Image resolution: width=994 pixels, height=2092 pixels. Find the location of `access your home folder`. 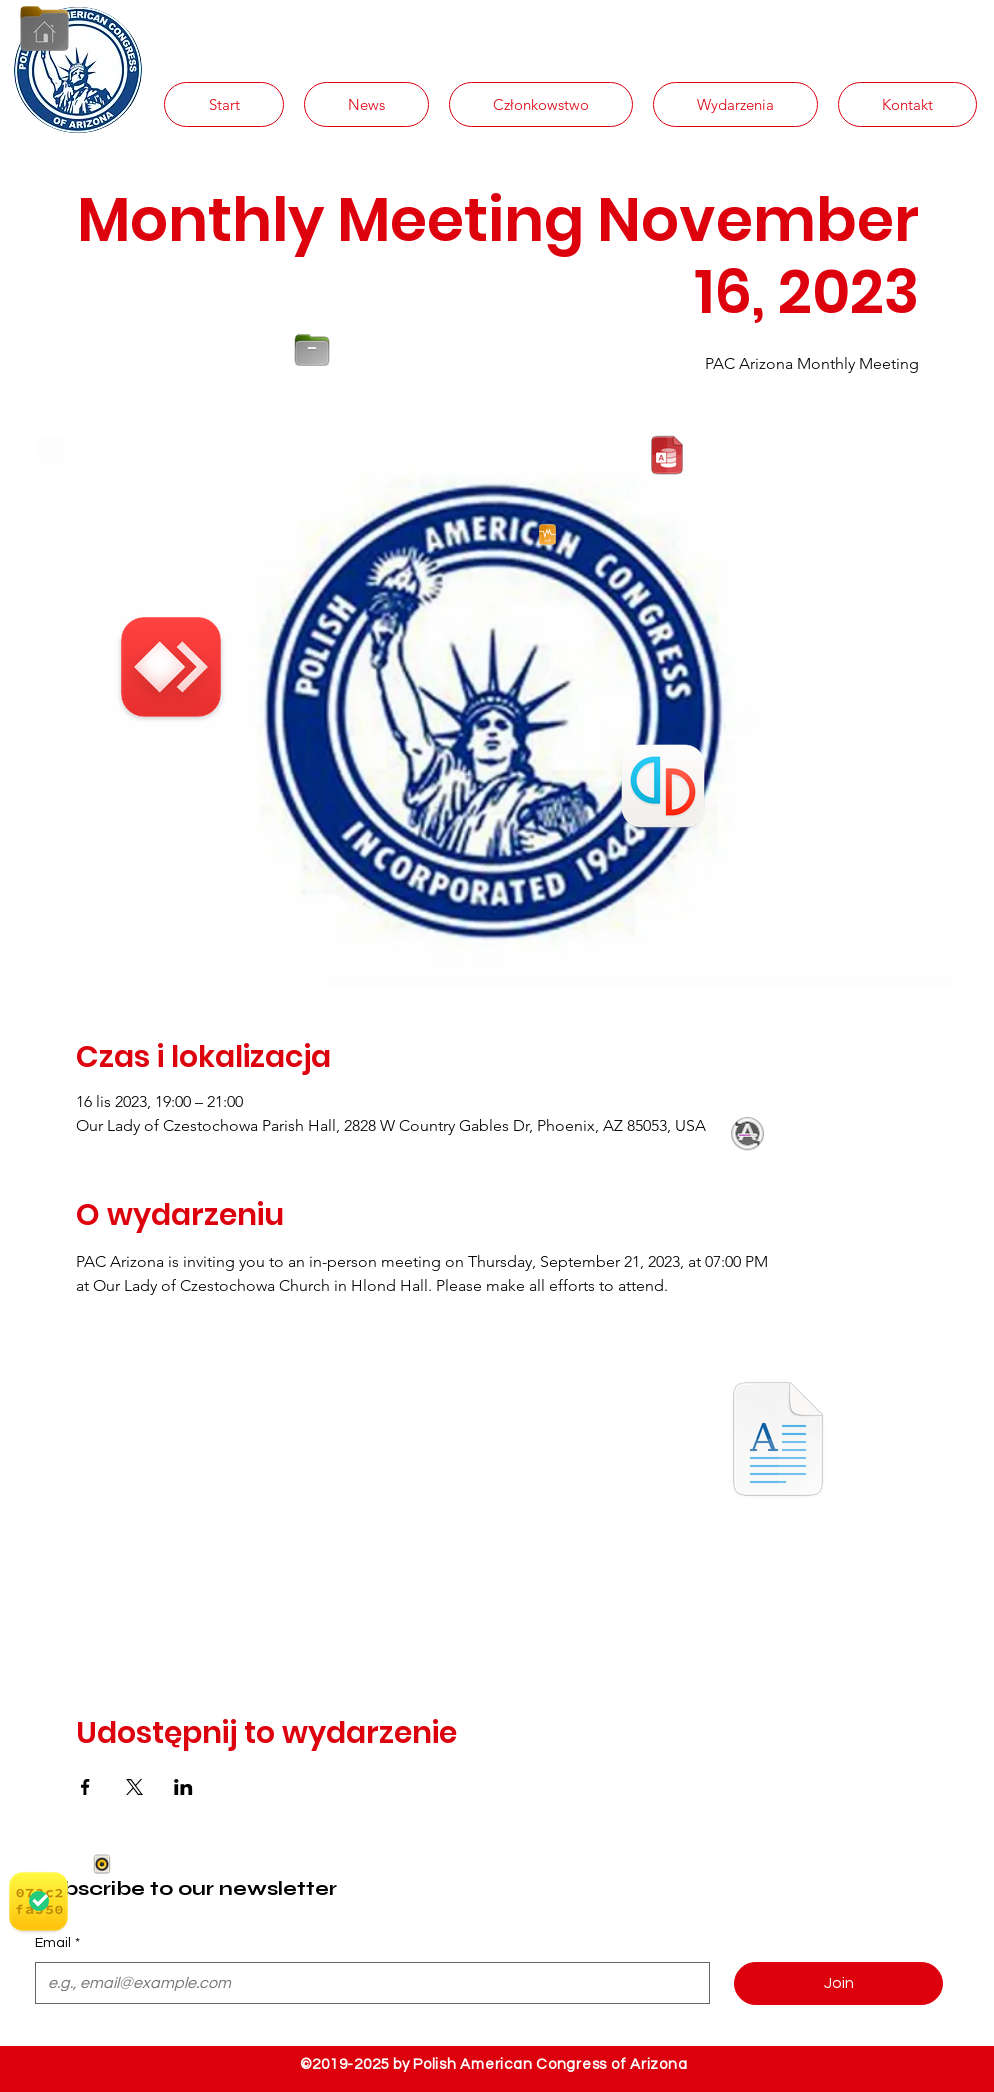

access your home folder is located at coordinates (44, 28).